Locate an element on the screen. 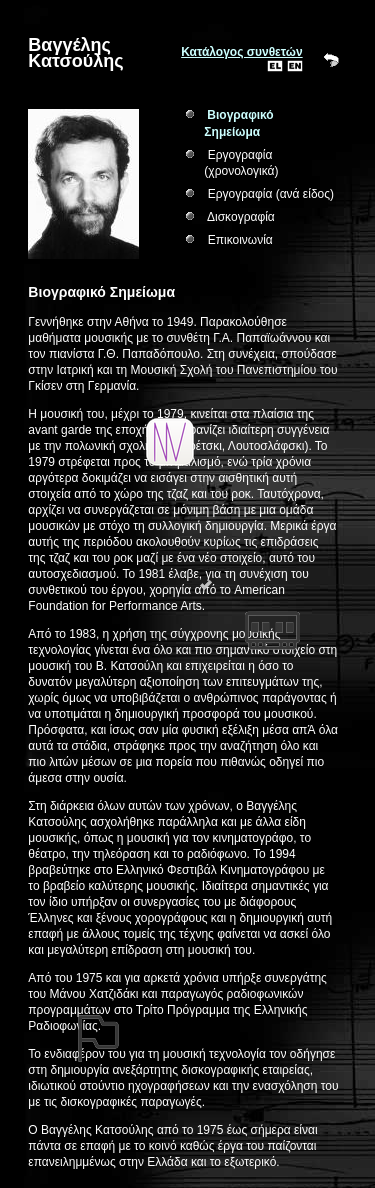 This screenshot has width=375, height=1188. access flag emojis in the emoji picker is located at coordinates (98, 1038).